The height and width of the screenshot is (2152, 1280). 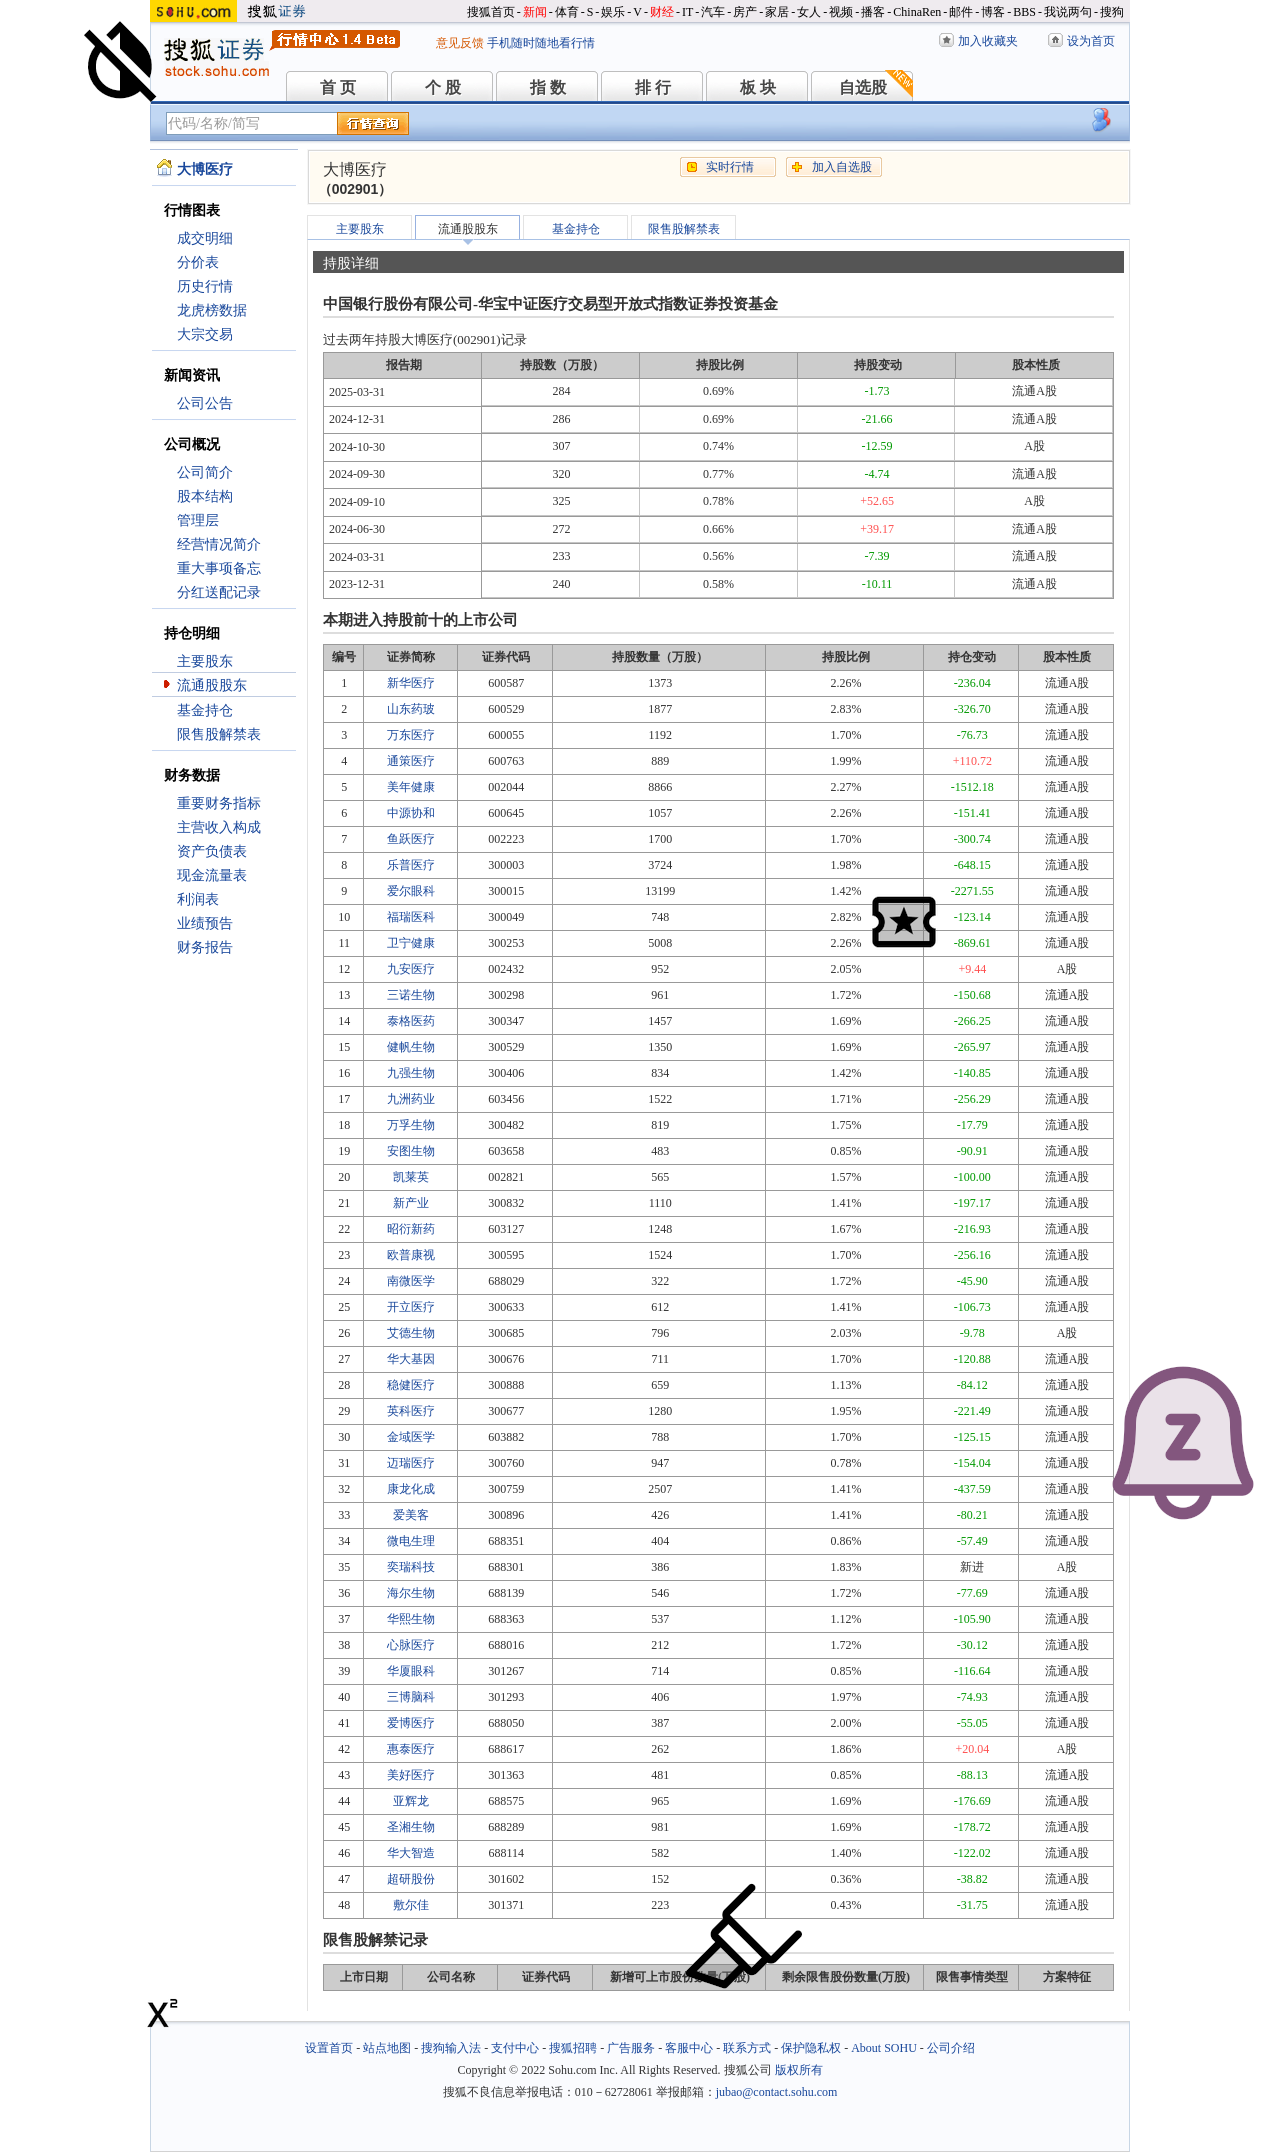 What do you see at coordinates (120, 60) in the screenshot?
I see `disable color inversion mode` at bounding box center [120, 60].